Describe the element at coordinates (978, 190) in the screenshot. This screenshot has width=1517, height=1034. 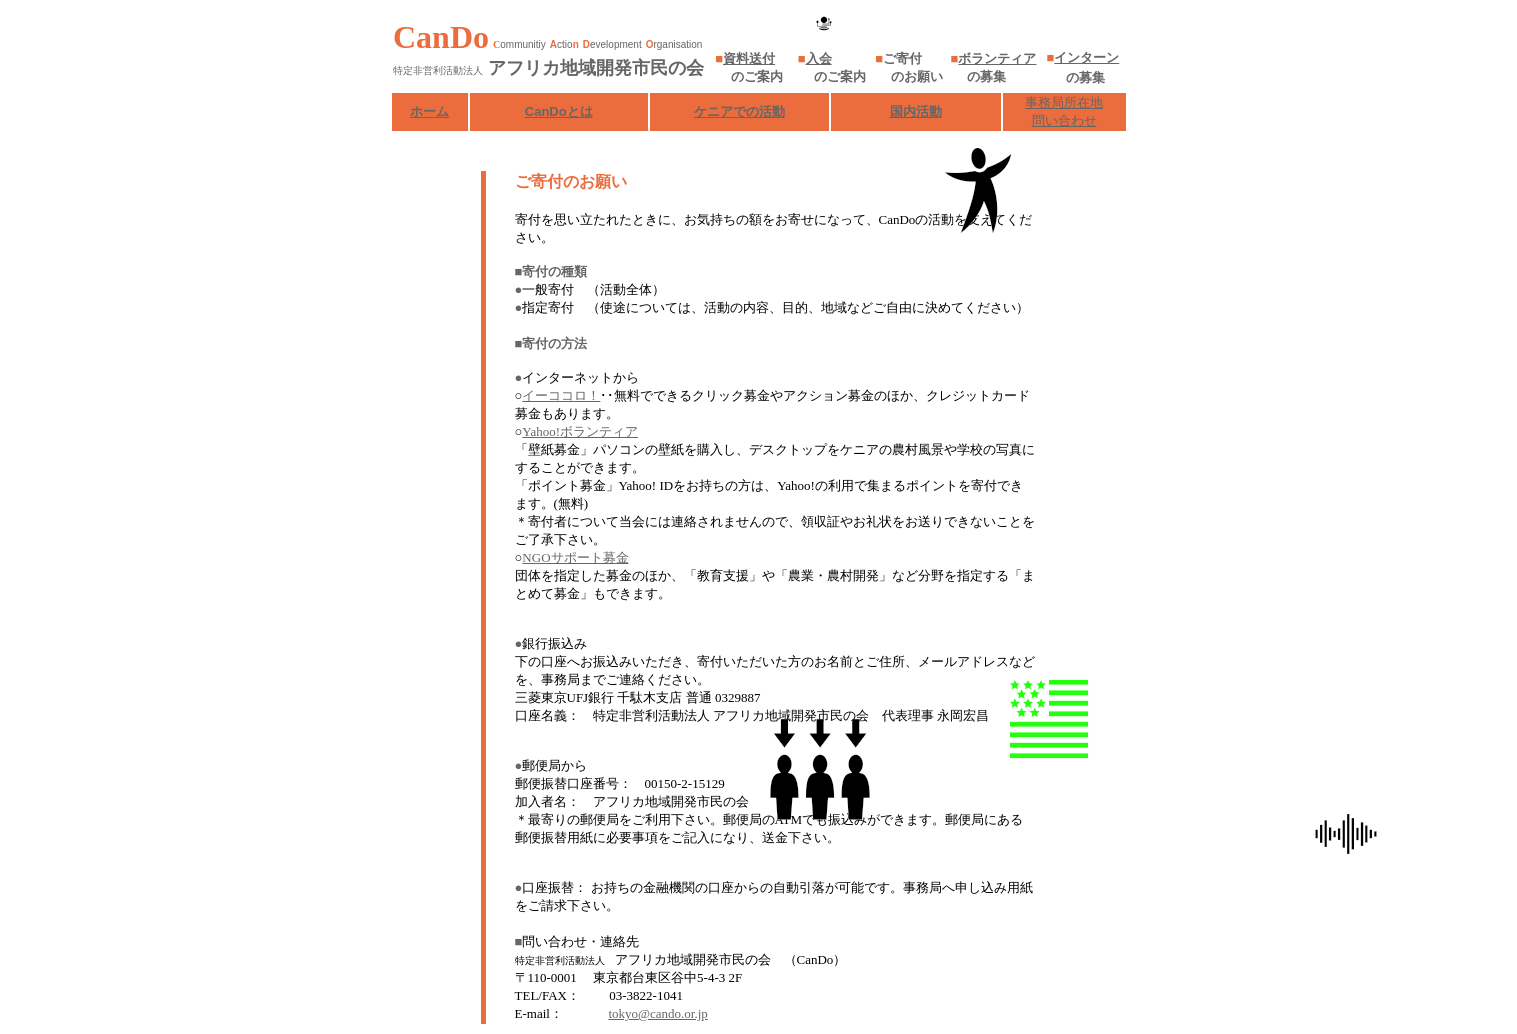
I see `indicates body awareness or wellness features` at that location.